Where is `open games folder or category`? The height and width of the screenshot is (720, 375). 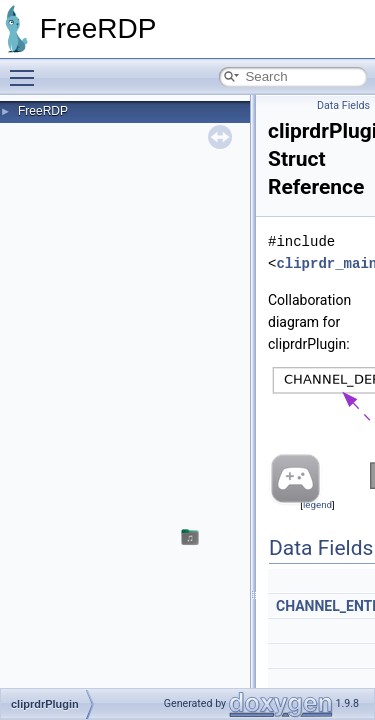 open games folder or category is located at coordinates (295, 478).